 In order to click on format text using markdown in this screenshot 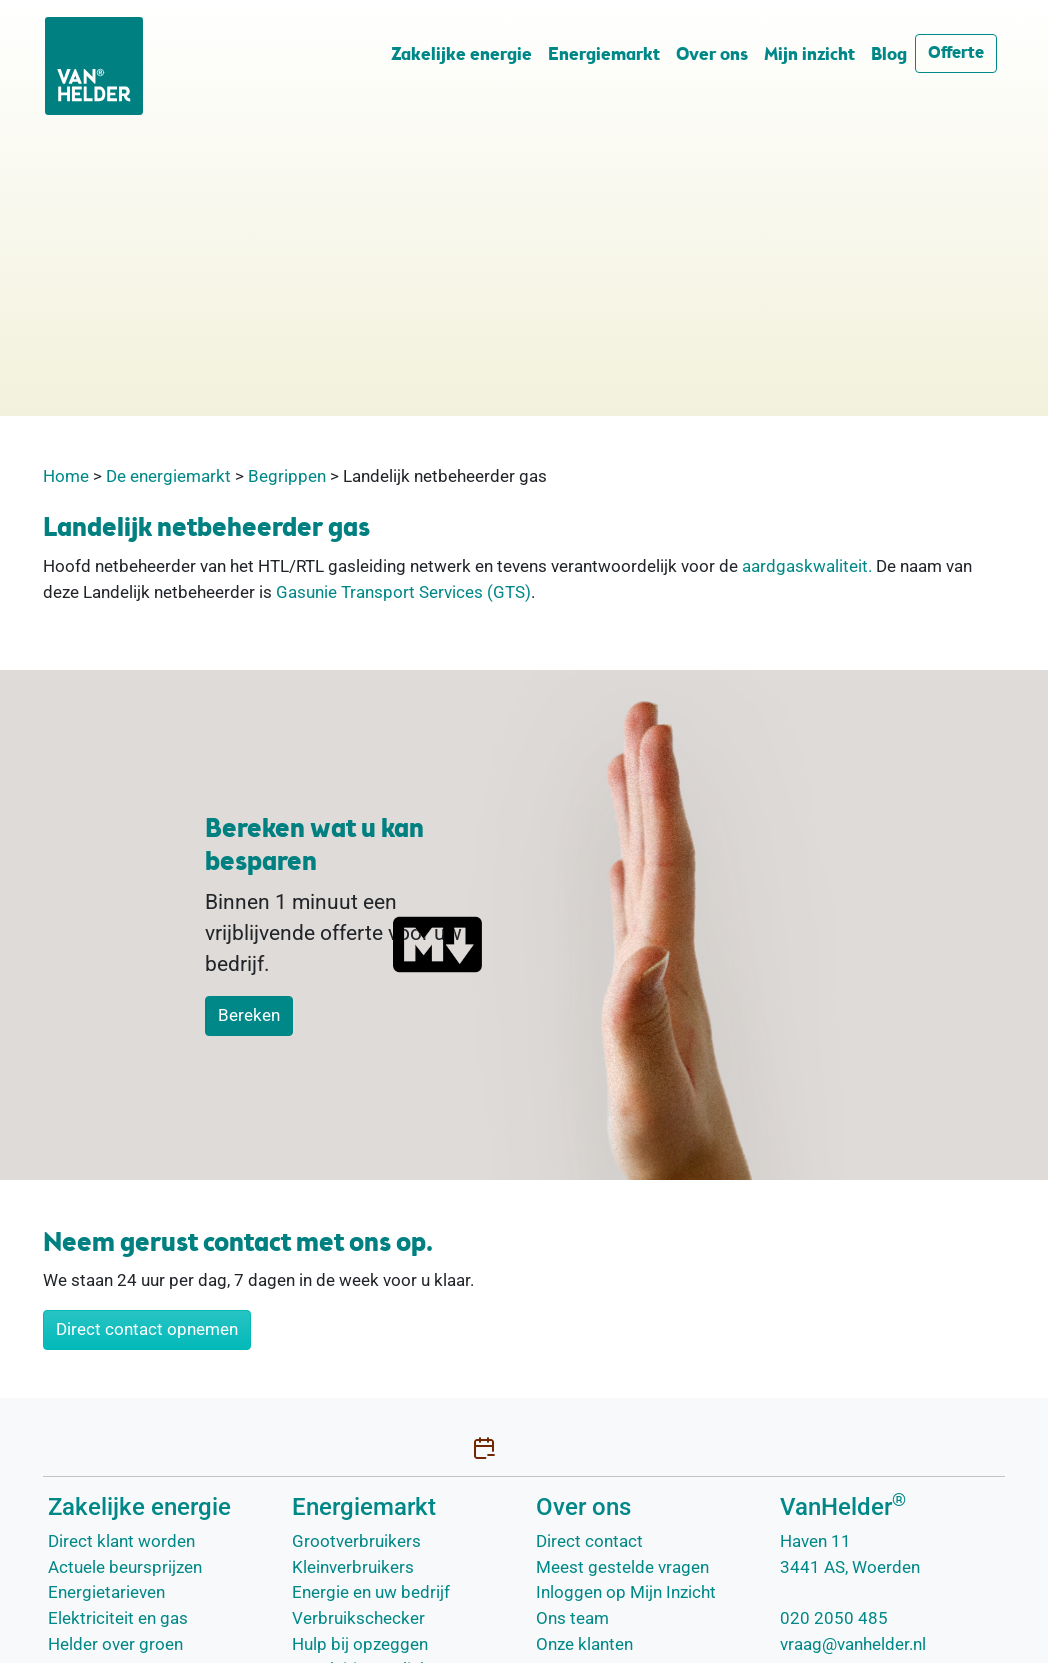, I will do `click(437, 944)`.